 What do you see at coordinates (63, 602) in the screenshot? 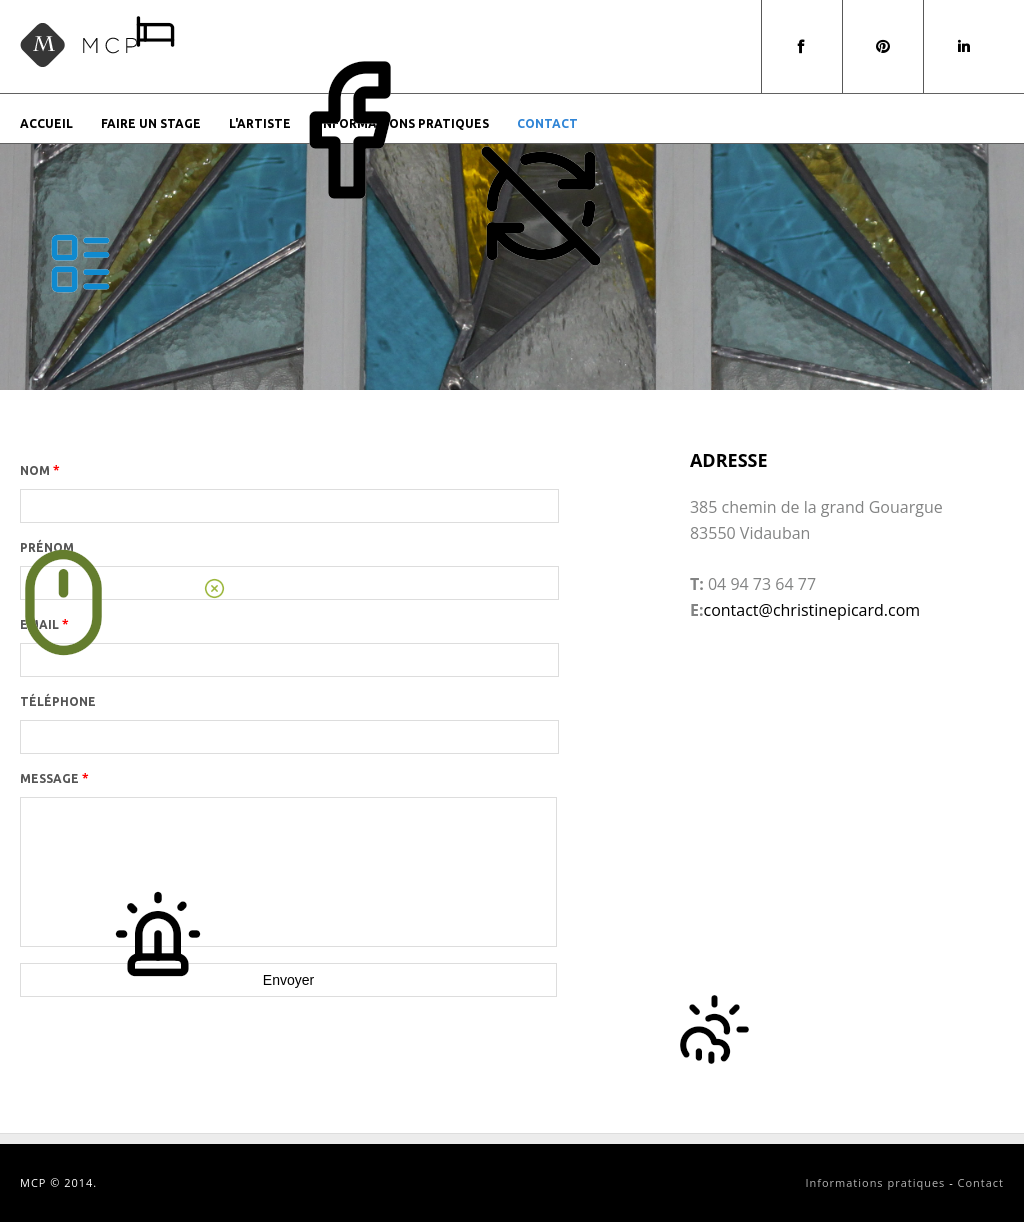
I see `adjust mouse or pointer settings` at bounding box center [63, 602].